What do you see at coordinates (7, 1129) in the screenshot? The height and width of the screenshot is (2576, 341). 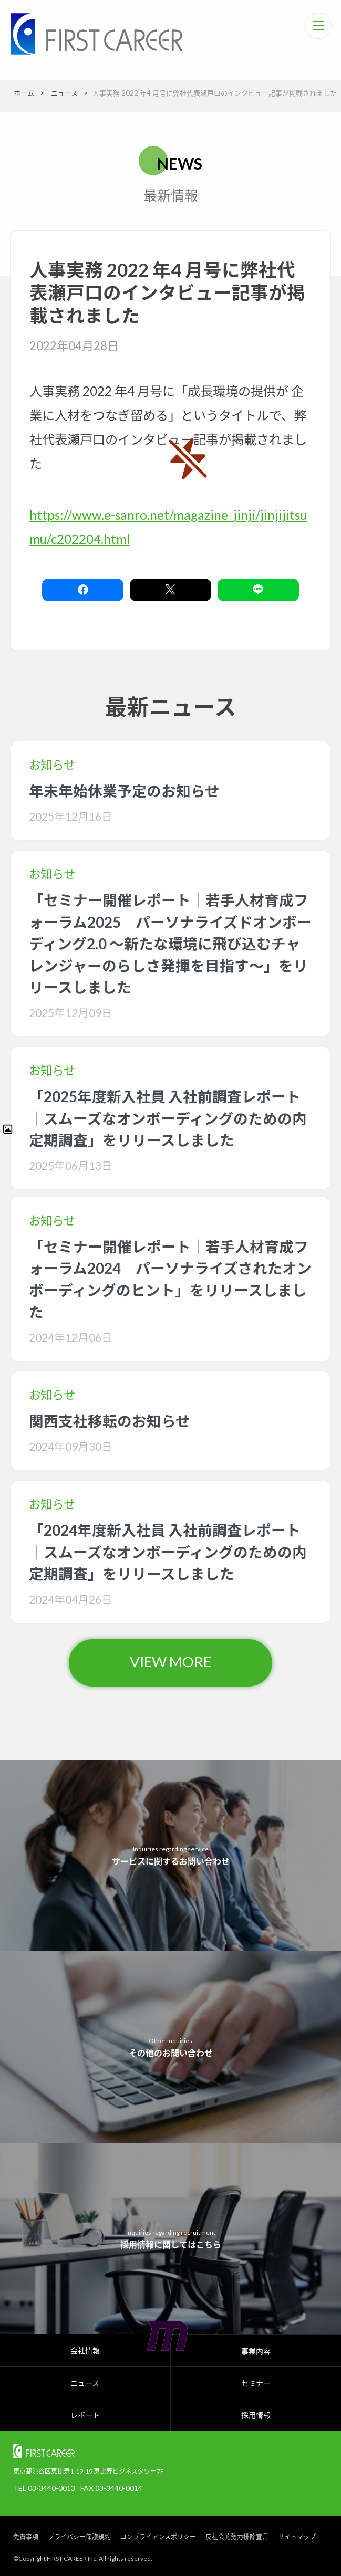 I see `view image or photo` at bounding box center [7, 1129].